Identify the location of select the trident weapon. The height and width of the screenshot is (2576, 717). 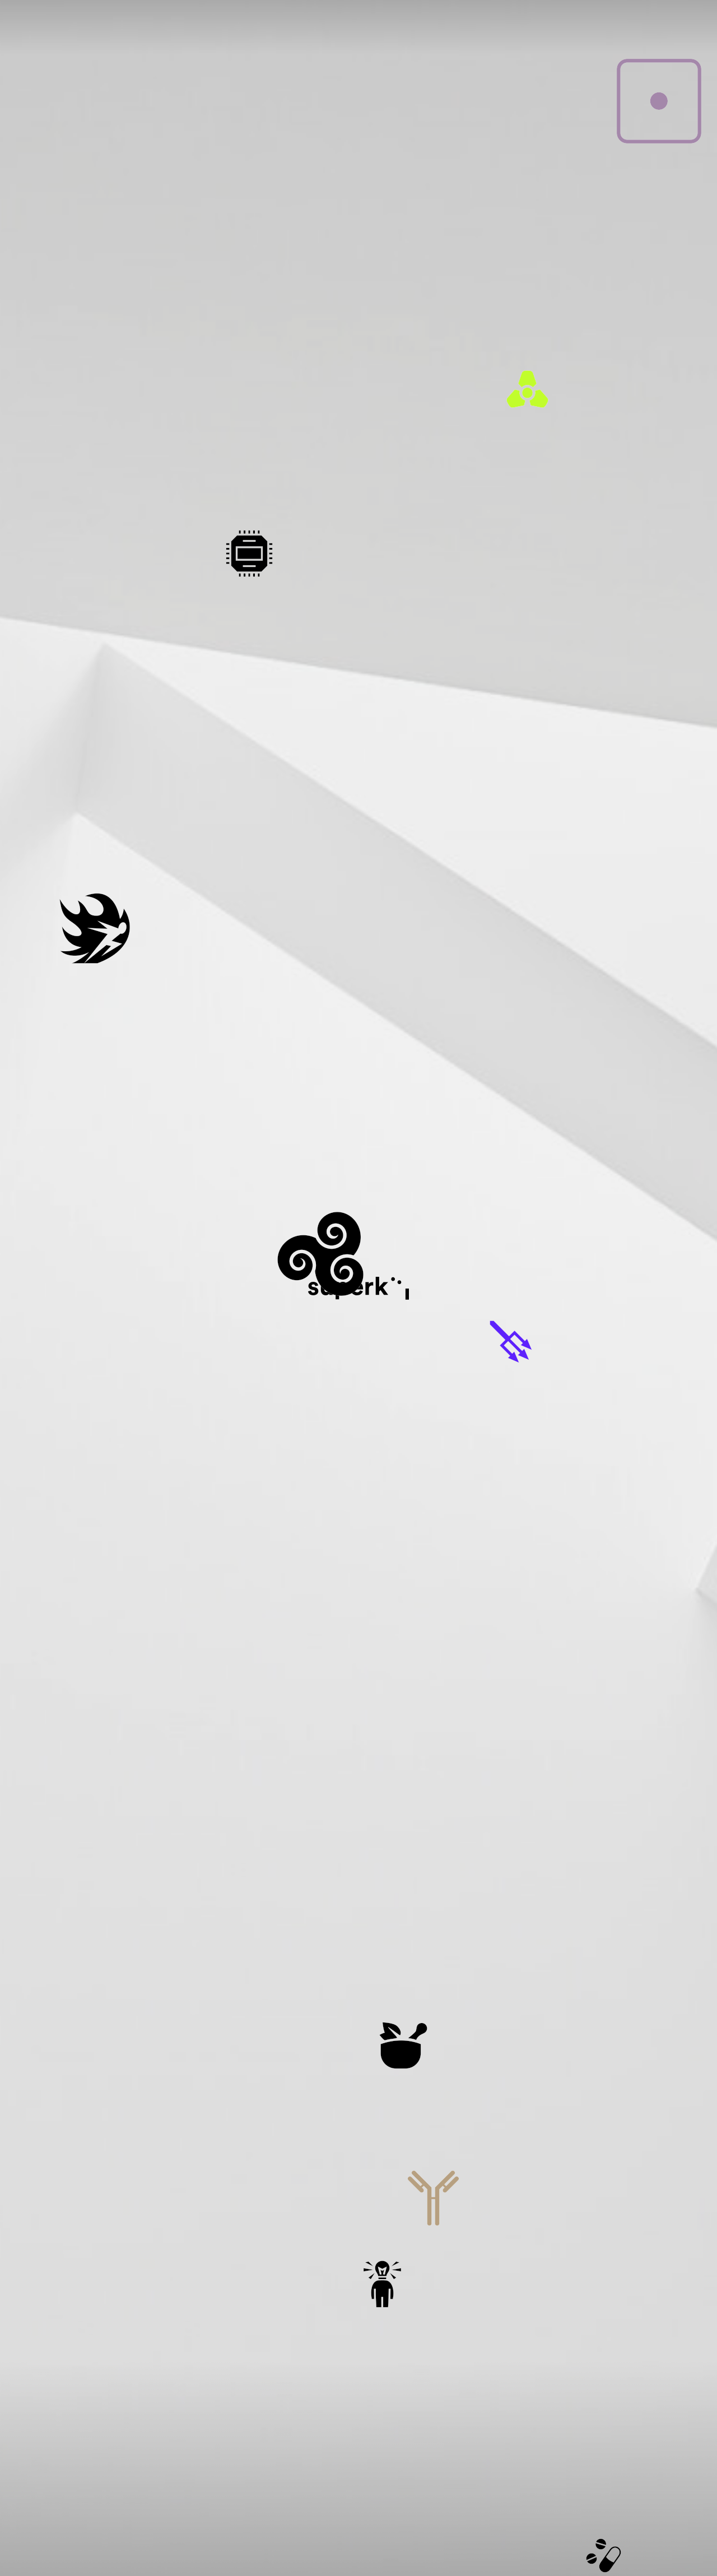
(511, 1342).